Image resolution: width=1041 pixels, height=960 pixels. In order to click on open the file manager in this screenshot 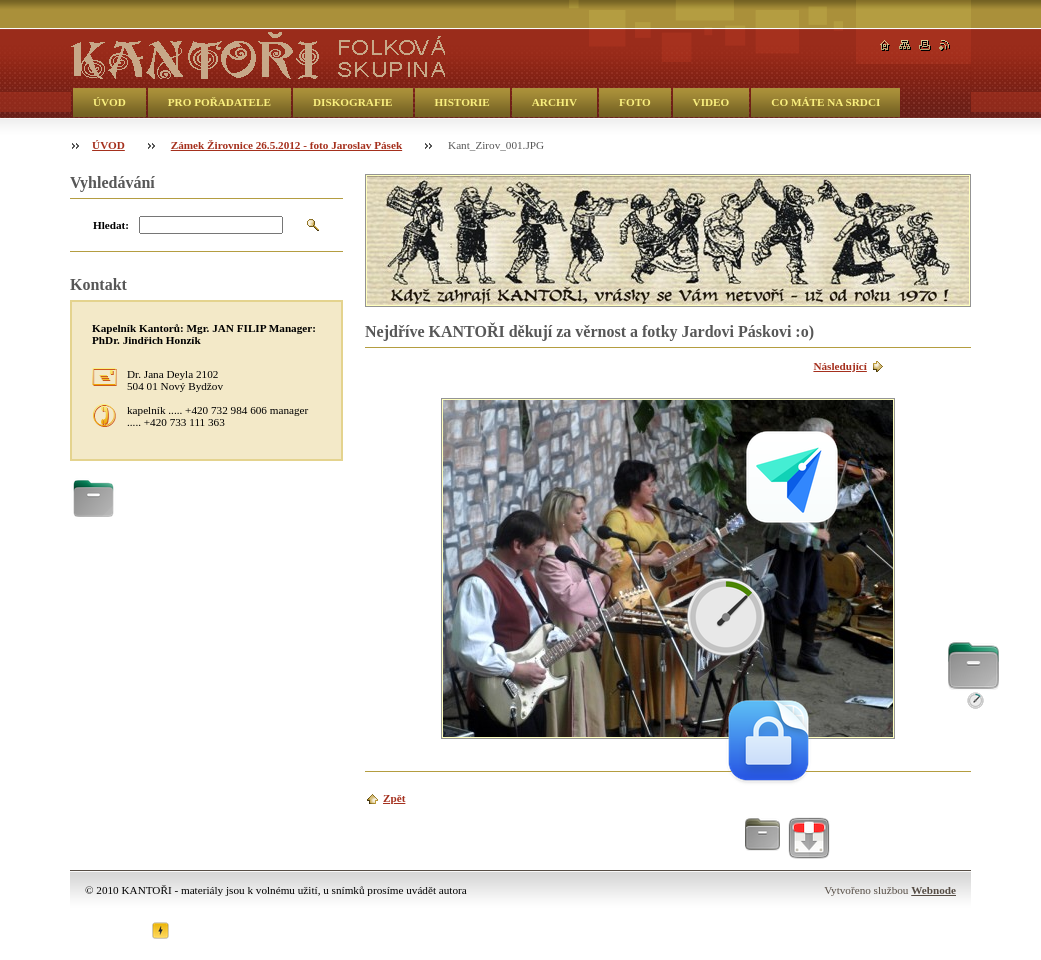, I will do `click(973, 665)`.